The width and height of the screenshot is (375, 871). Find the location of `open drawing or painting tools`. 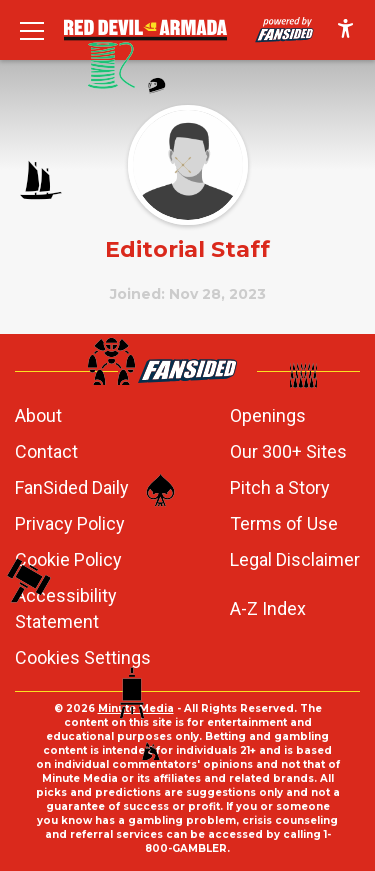

open drawing or painting tools is located at coordinates (132, 693).